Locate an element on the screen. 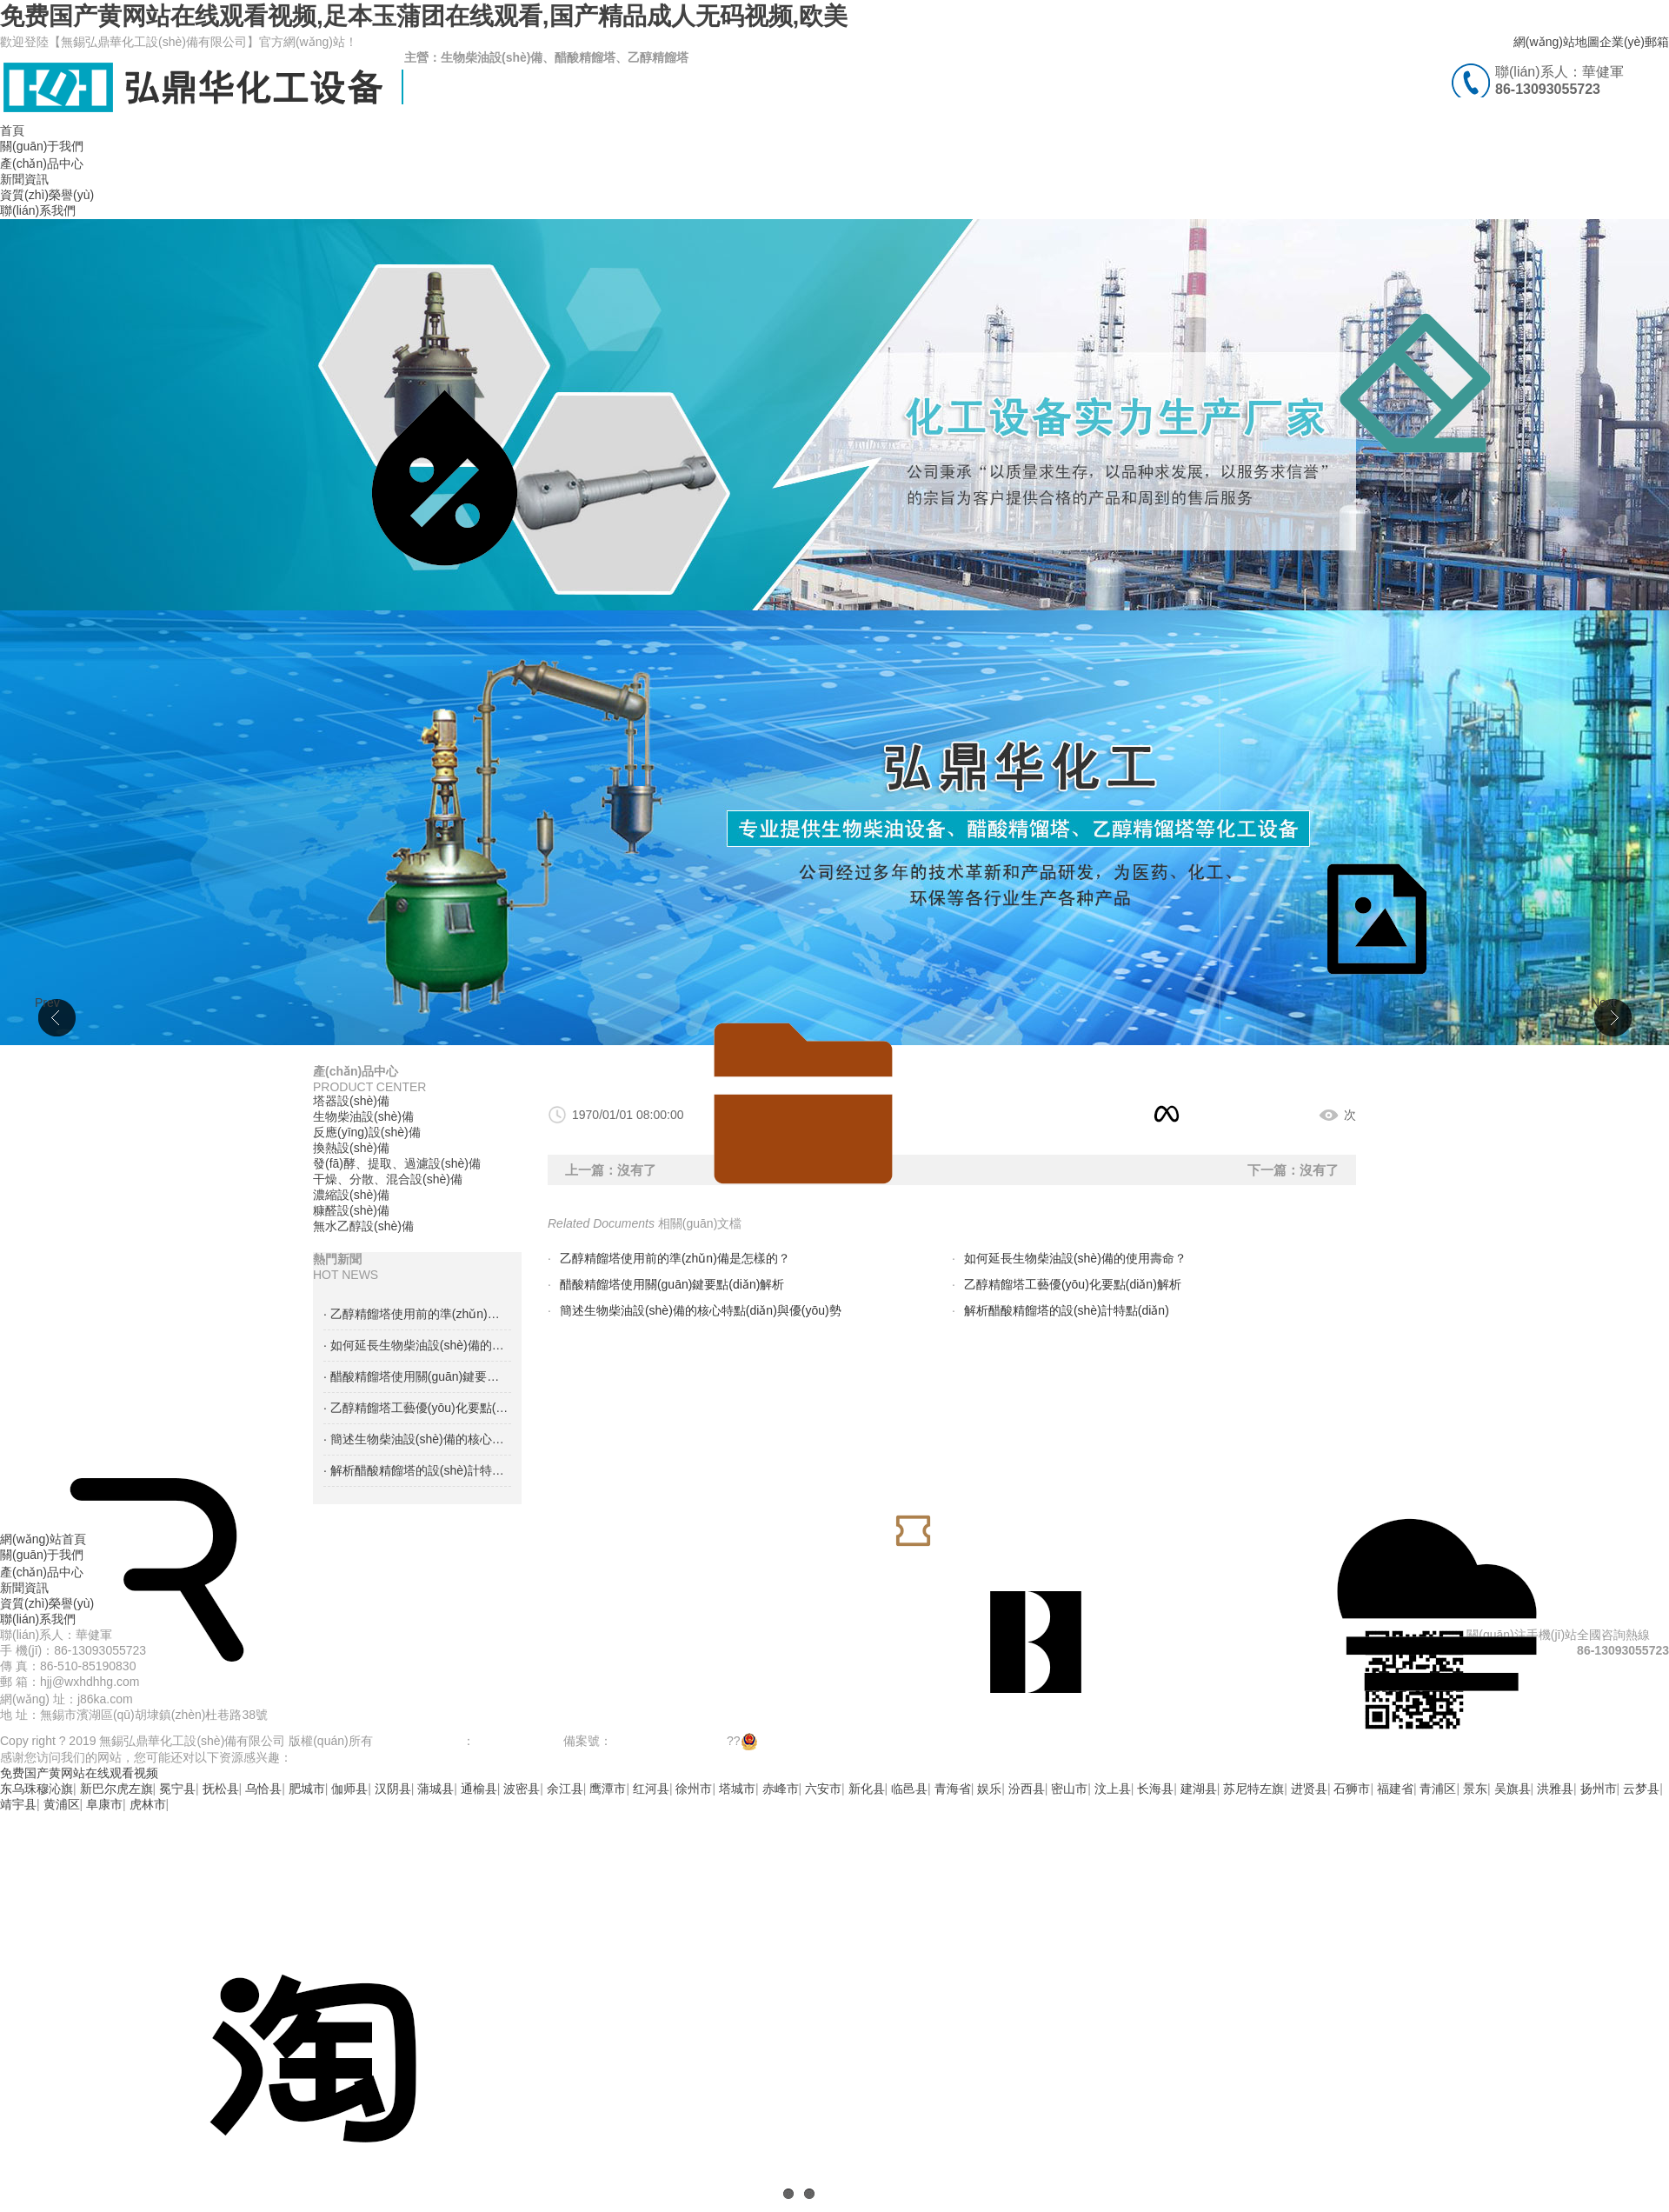 The image size is (1669, 2212). indicates foggy weather conditions is located at coordinates (1437, 1609).